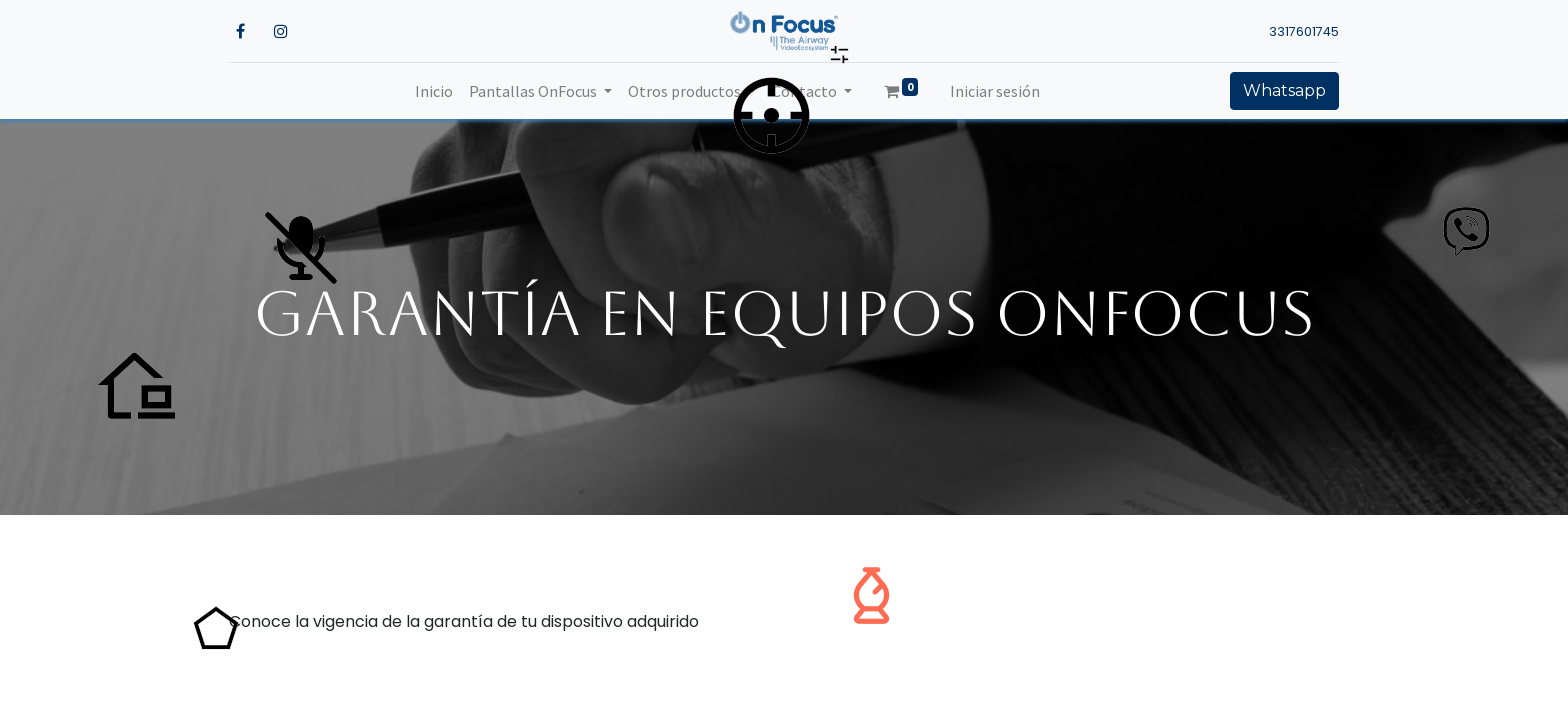 The image size is (1568, 720). What do you see at coordinates (839, 54) in the screenshot?
I see `adjust audio equalizer settings` at bounding box center [839, 54].